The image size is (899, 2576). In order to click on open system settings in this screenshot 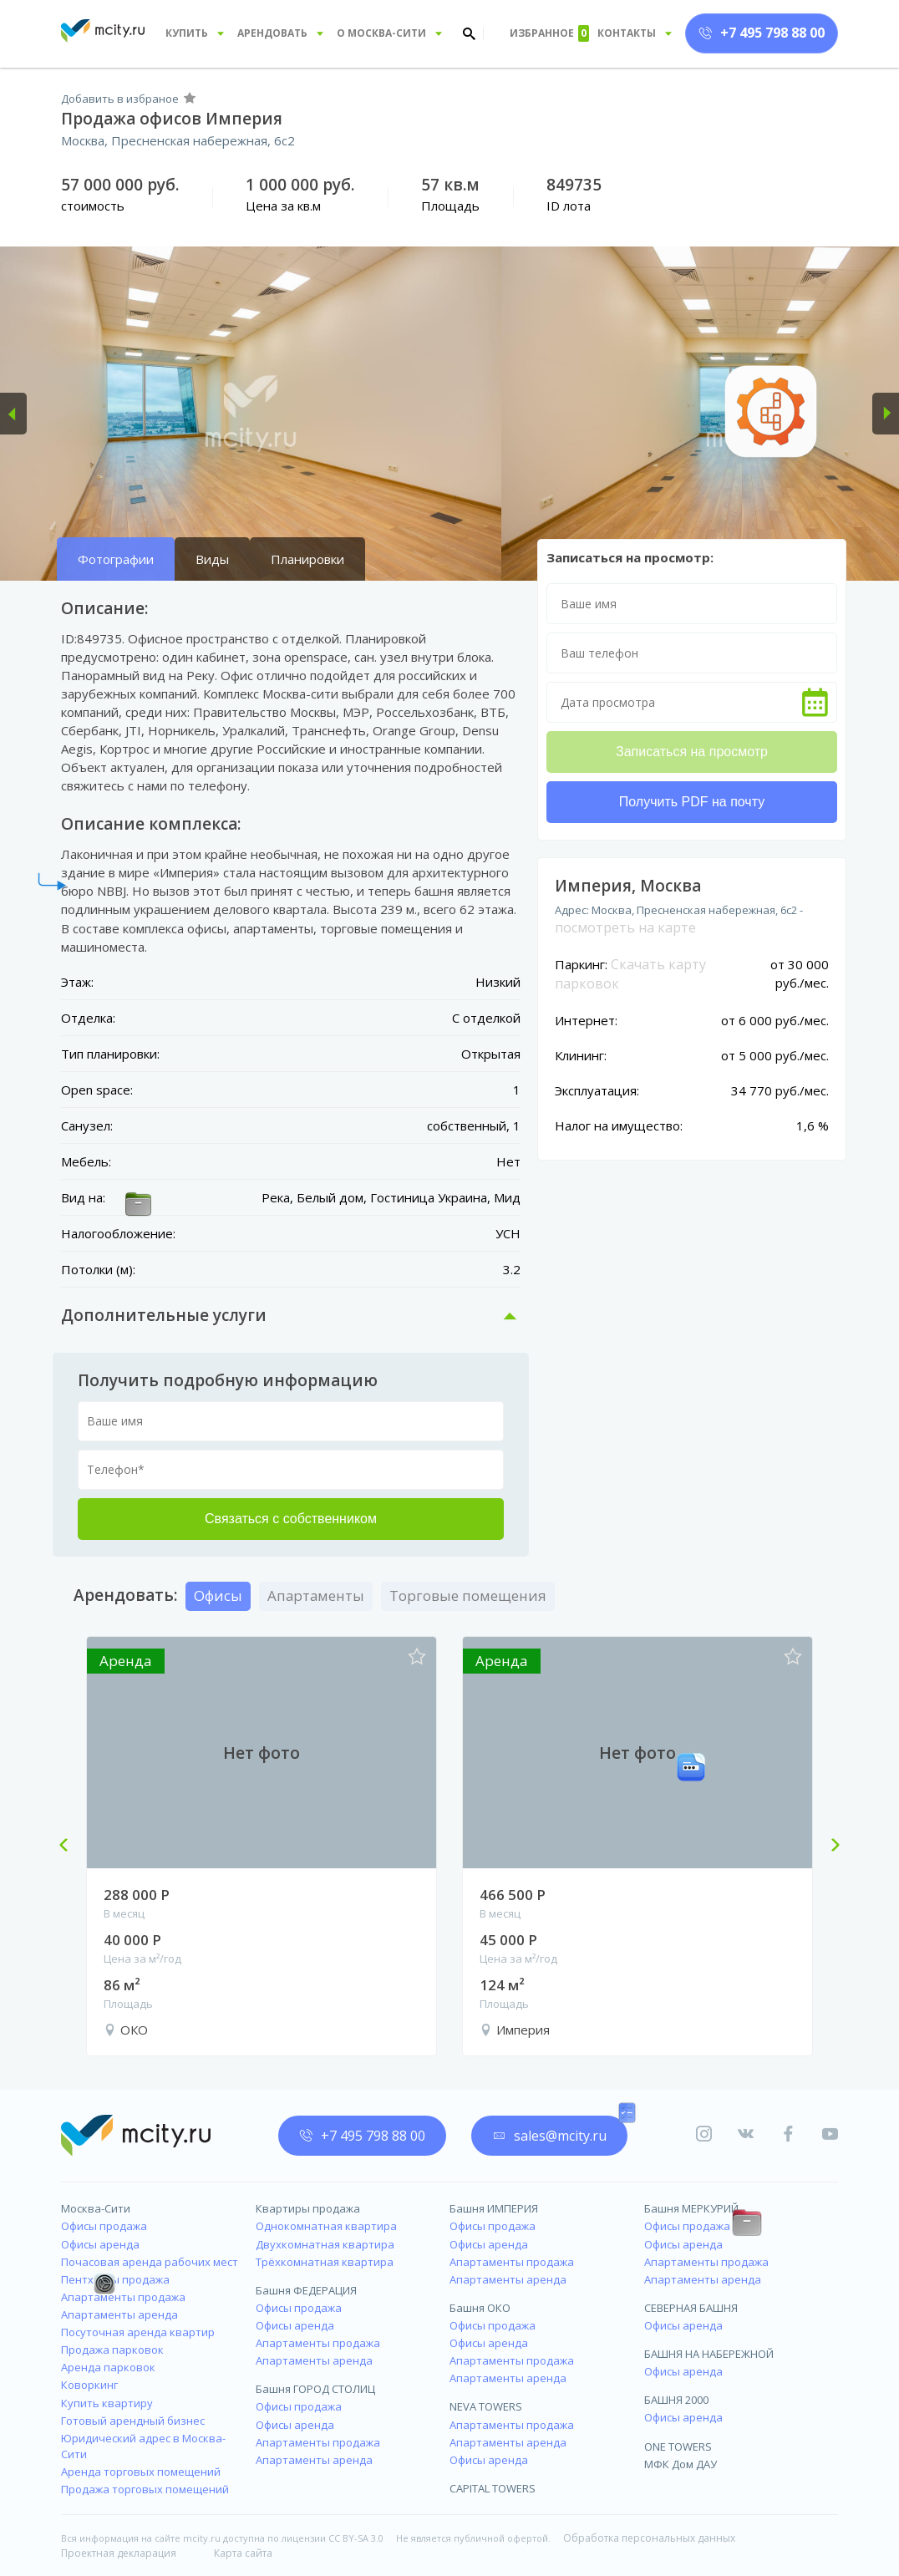, I will do `click(104, 2284)`.